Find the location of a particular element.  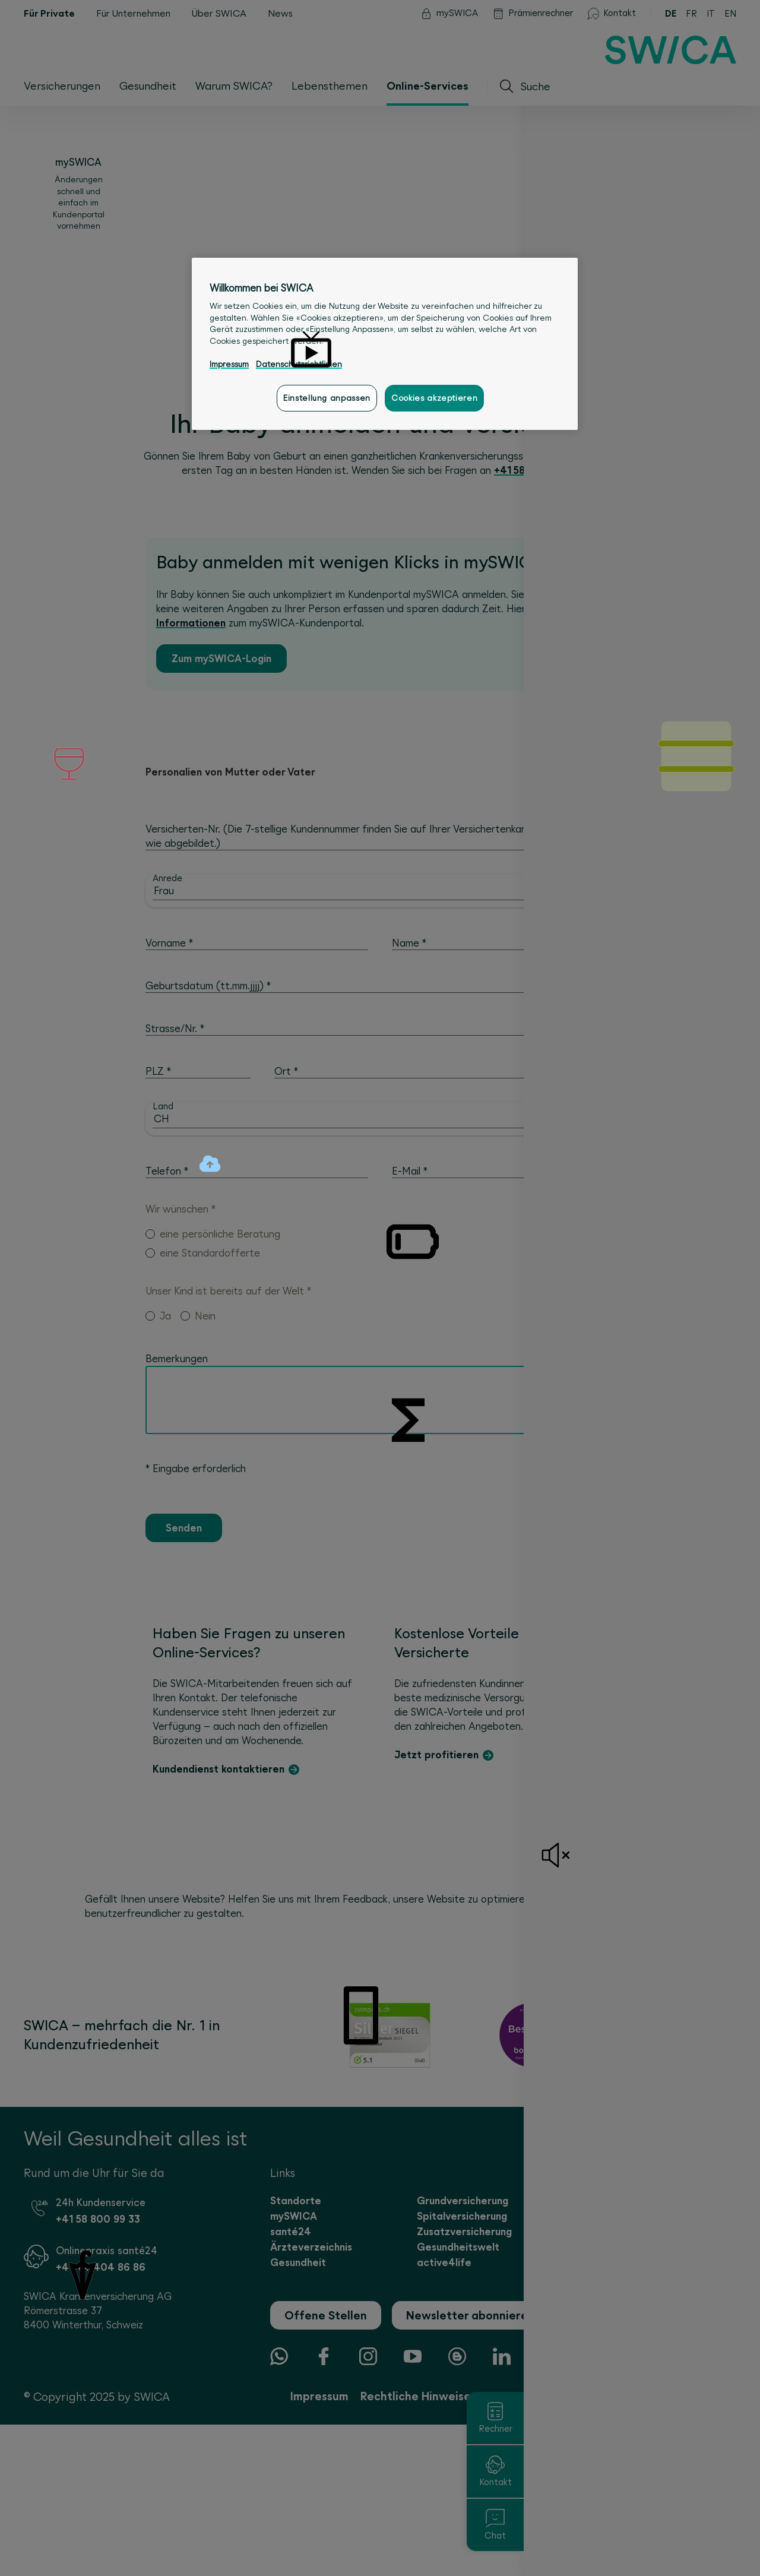

indicates low battery level is located at coordinates (413, 1242).